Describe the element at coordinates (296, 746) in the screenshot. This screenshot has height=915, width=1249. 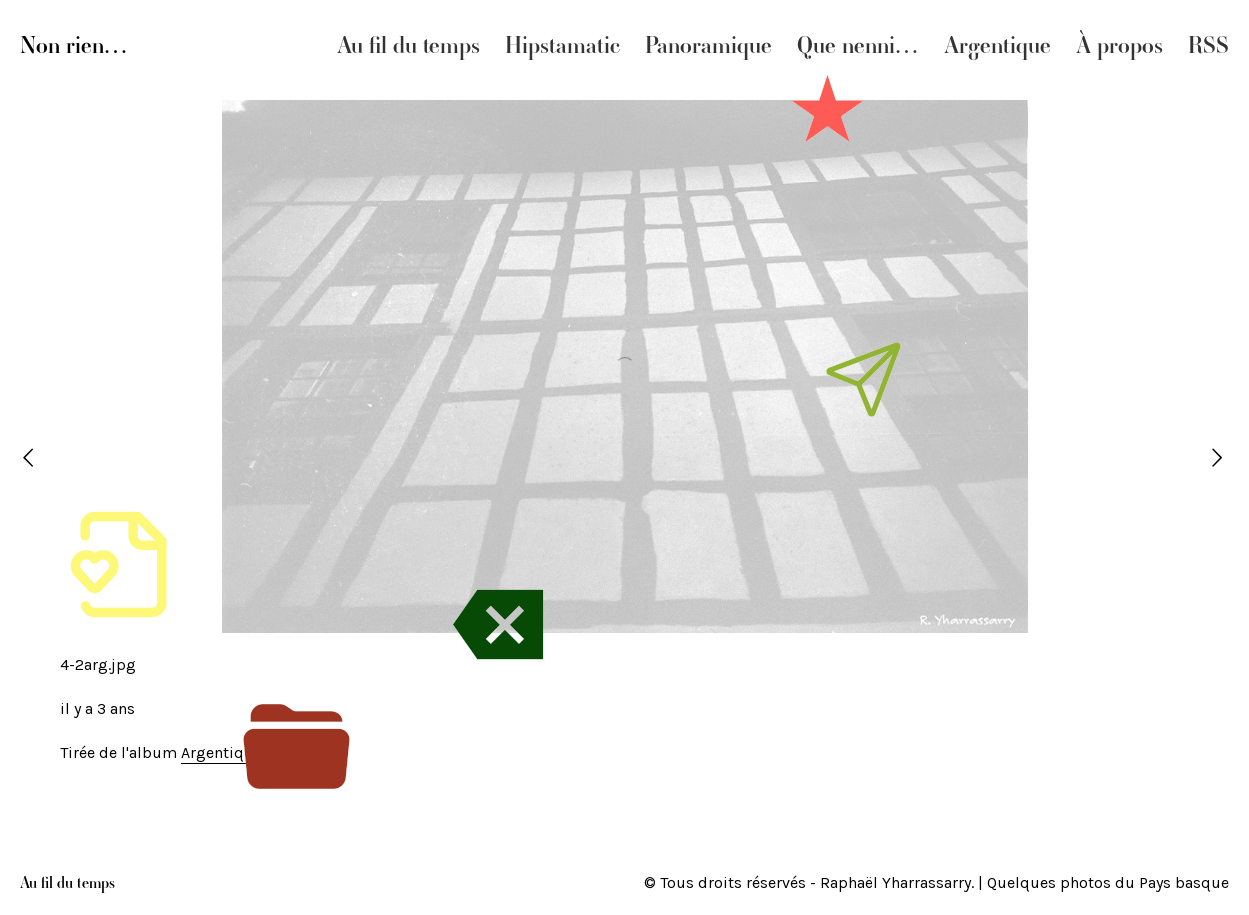
I see `open folder to view contents` at that location.